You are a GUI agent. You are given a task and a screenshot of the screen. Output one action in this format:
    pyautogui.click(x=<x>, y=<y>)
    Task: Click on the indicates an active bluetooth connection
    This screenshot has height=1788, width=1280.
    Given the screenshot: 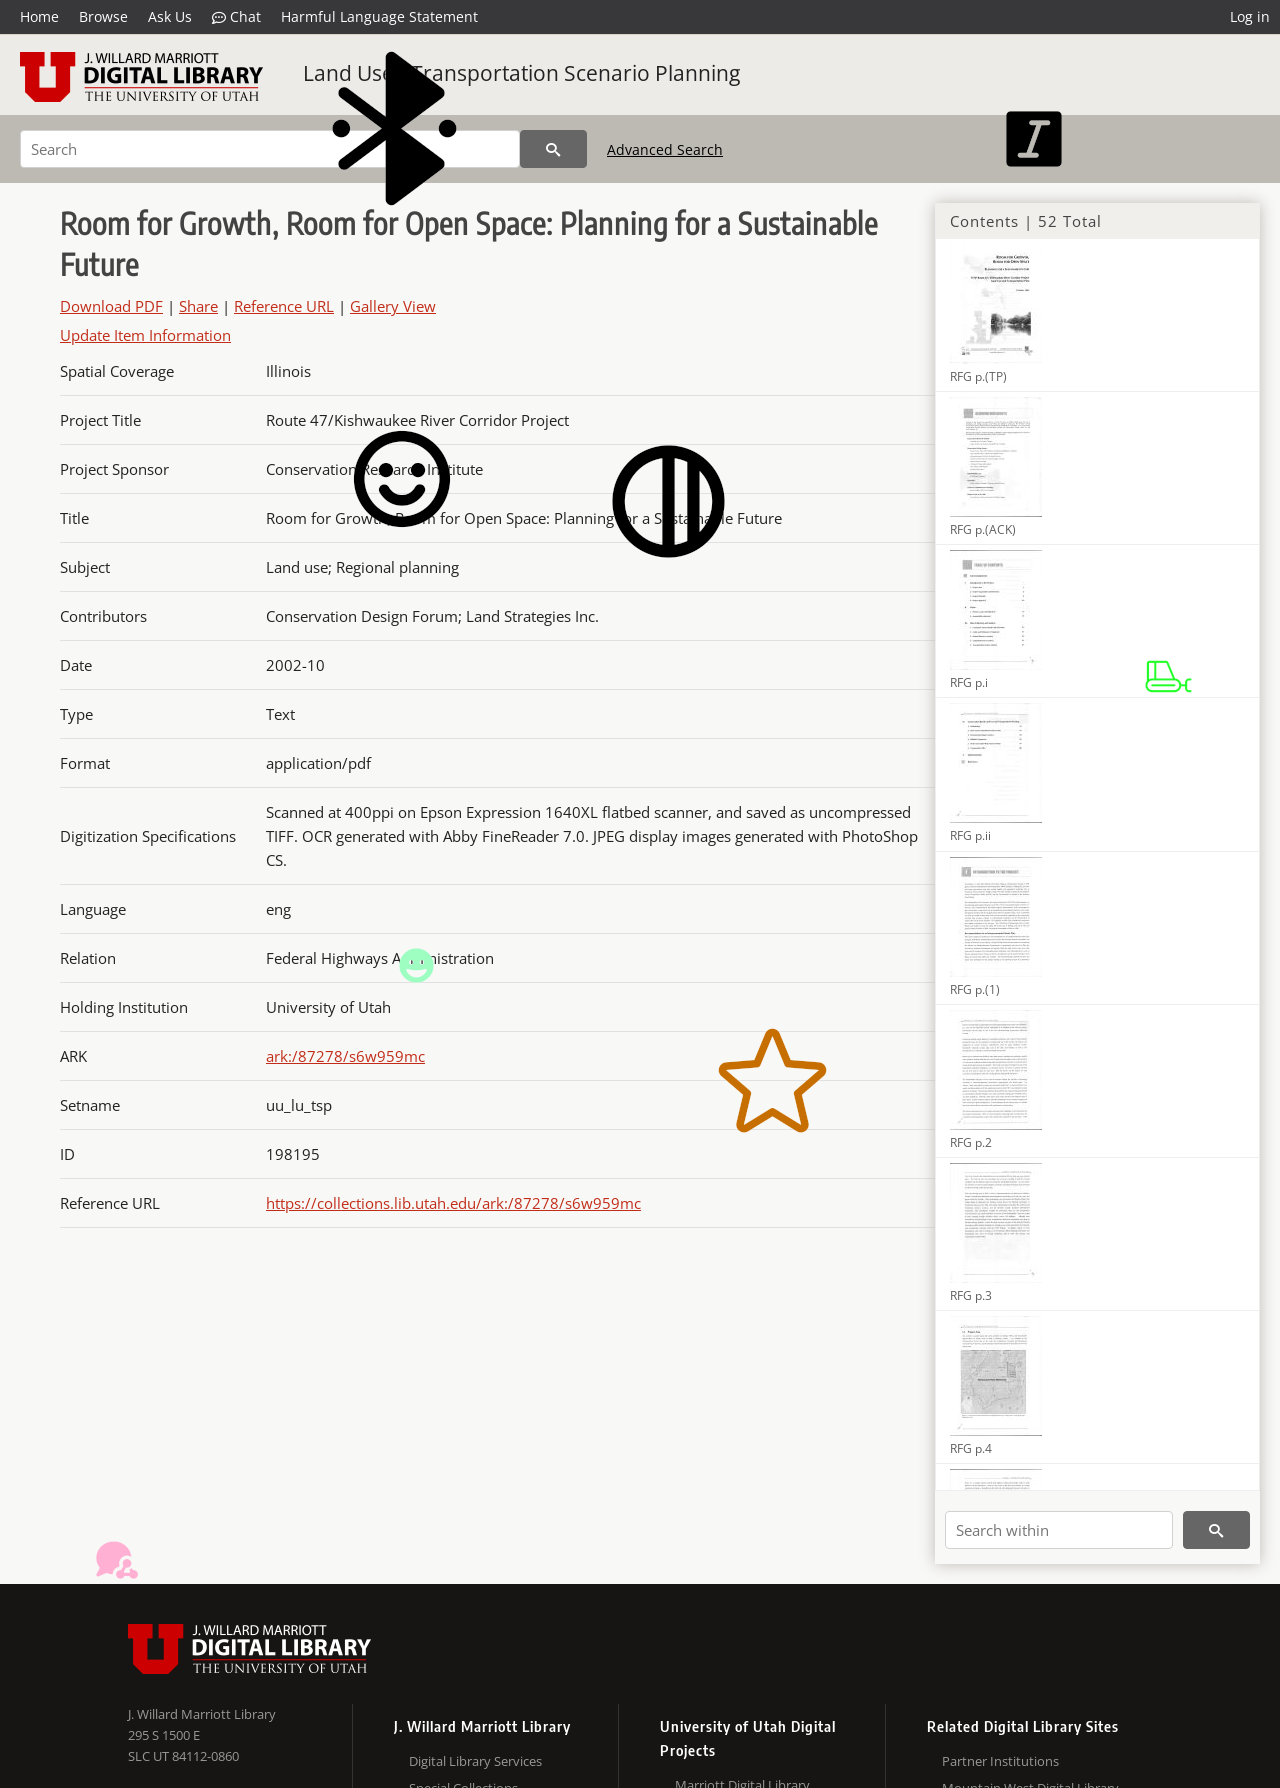 What is the action you would take?
    pyautogui.click(x=391, y=128)
    